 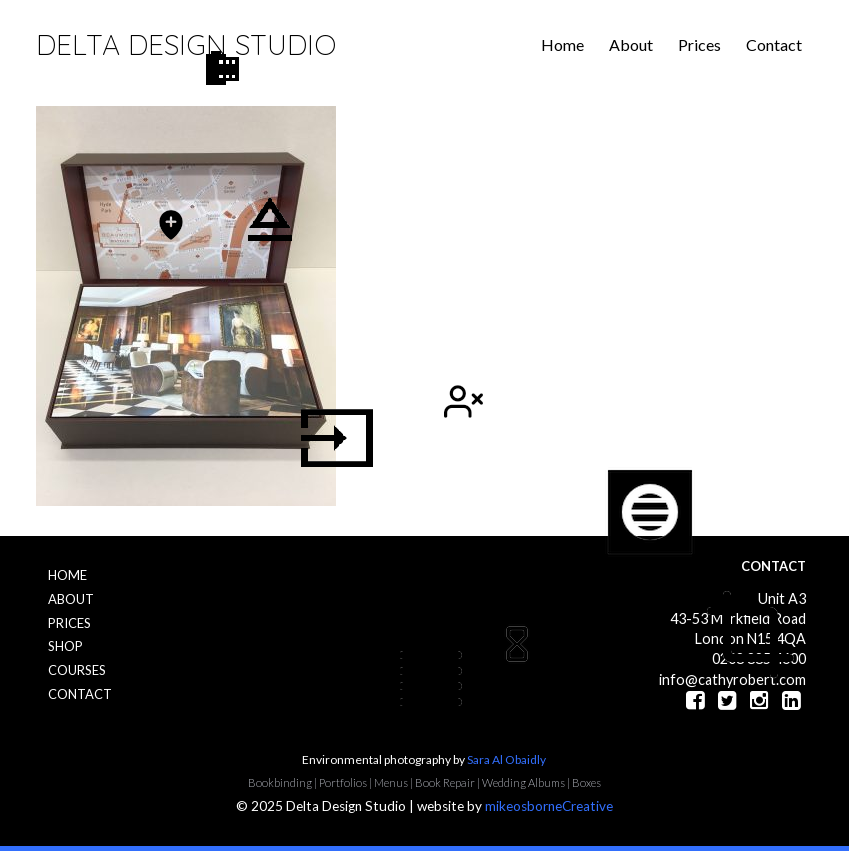 What do you see at coordinates (171, 225) in the screenshot?
I see `add a new location pin` at bounding box center [171, 225].